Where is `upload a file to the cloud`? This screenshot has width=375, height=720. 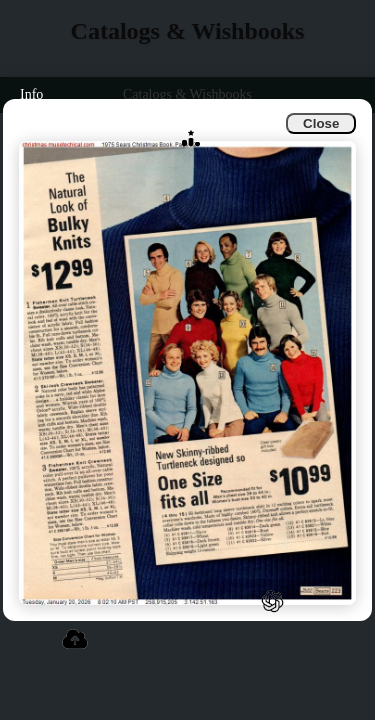 upload a file to the cloud is located at coordinates (75, 639).